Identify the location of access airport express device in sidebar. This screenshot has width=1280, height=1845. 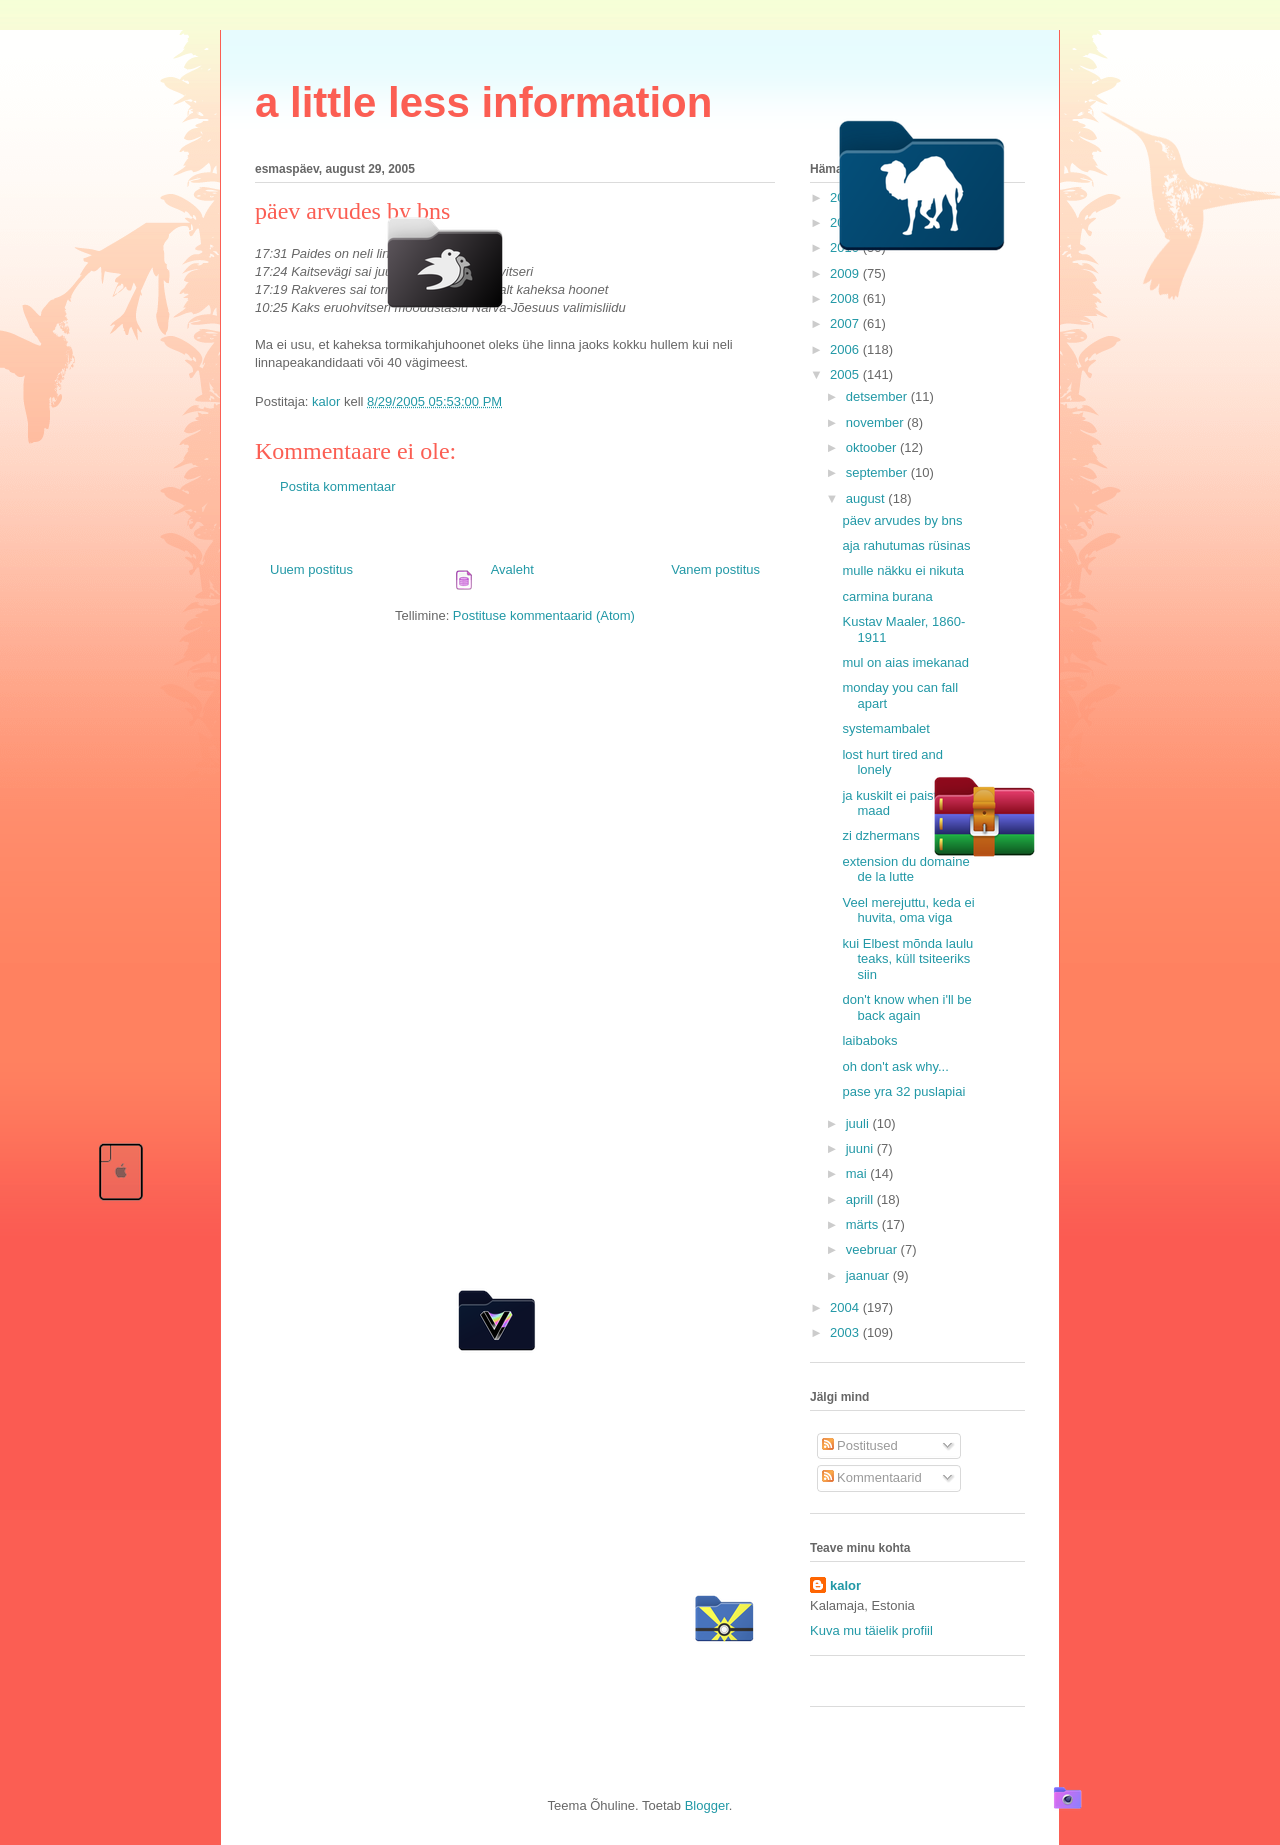
(121, 1172).